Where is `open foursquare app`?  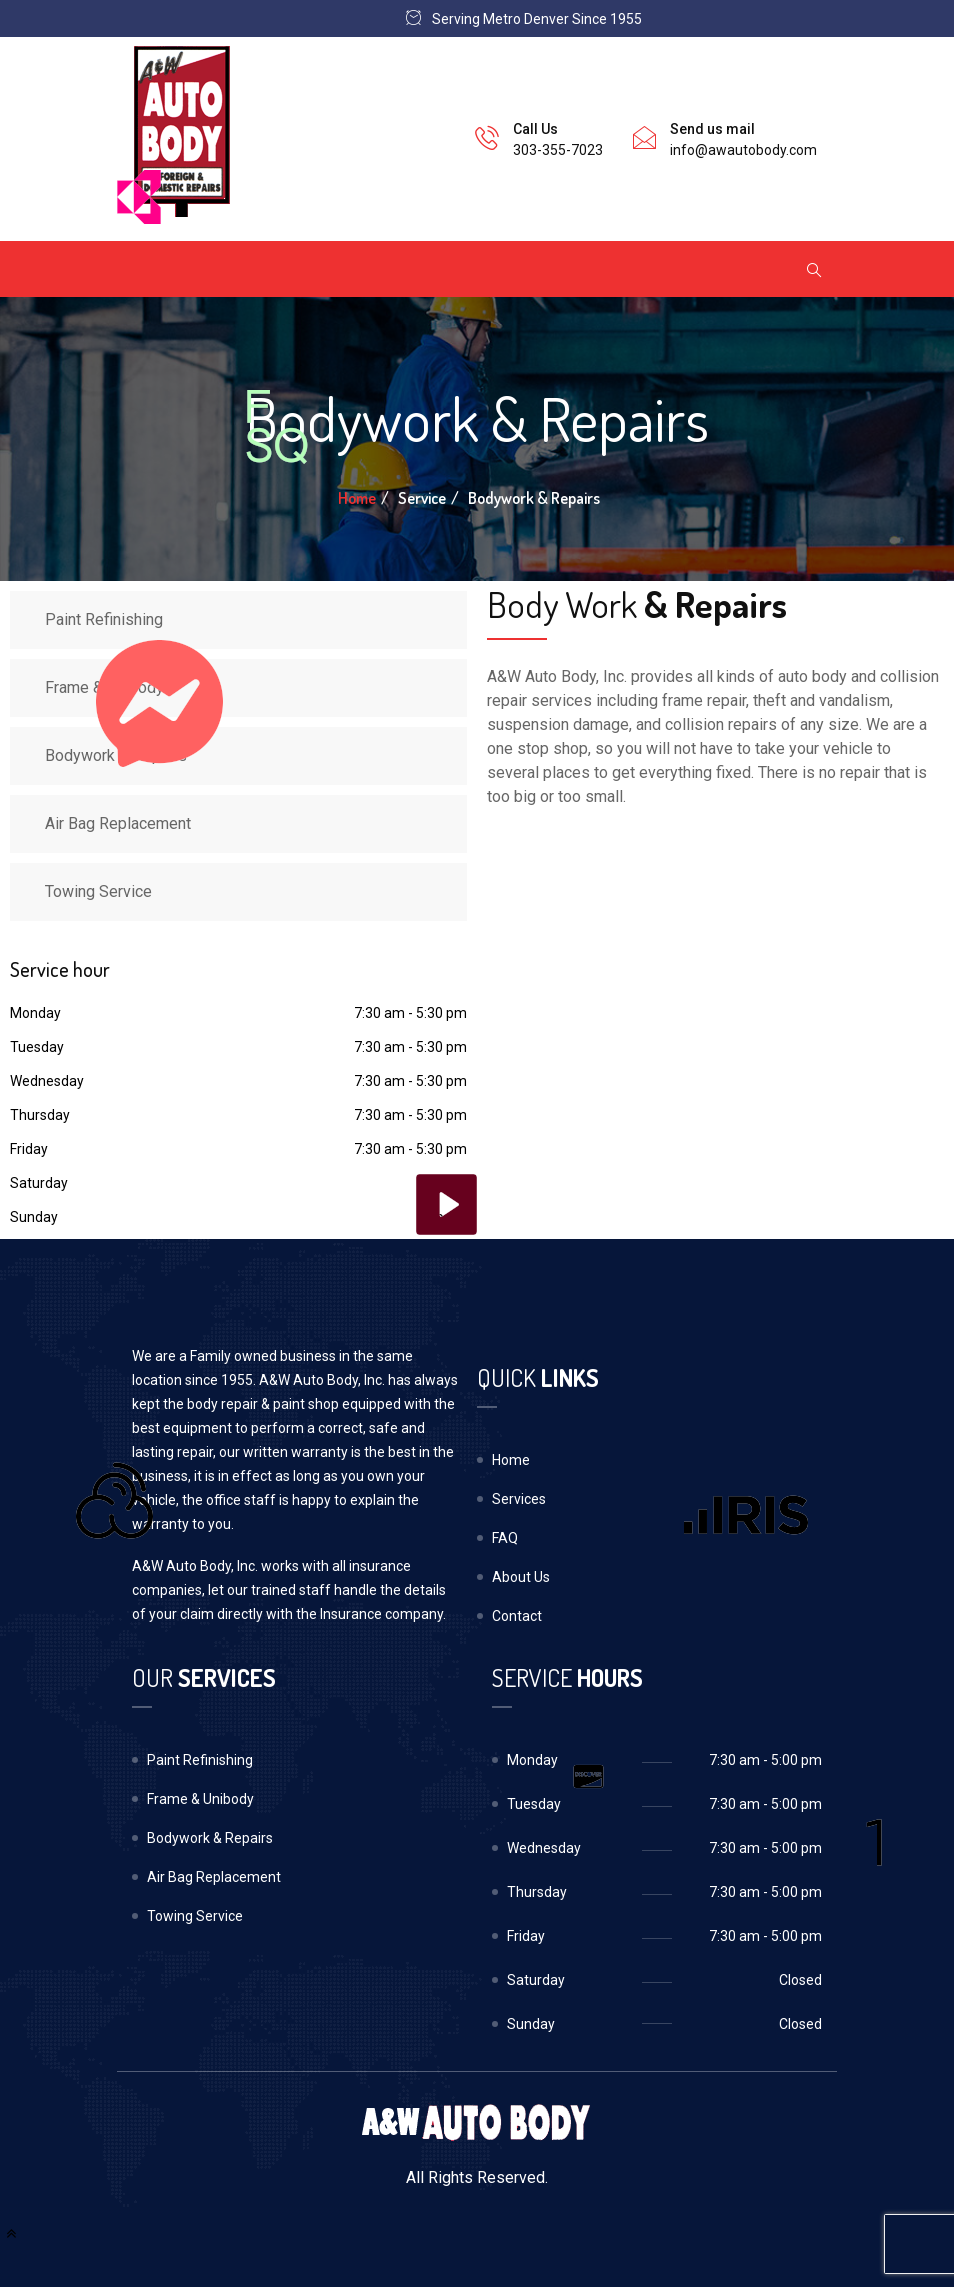
open foursquare app is located at coordinates (277, 427).